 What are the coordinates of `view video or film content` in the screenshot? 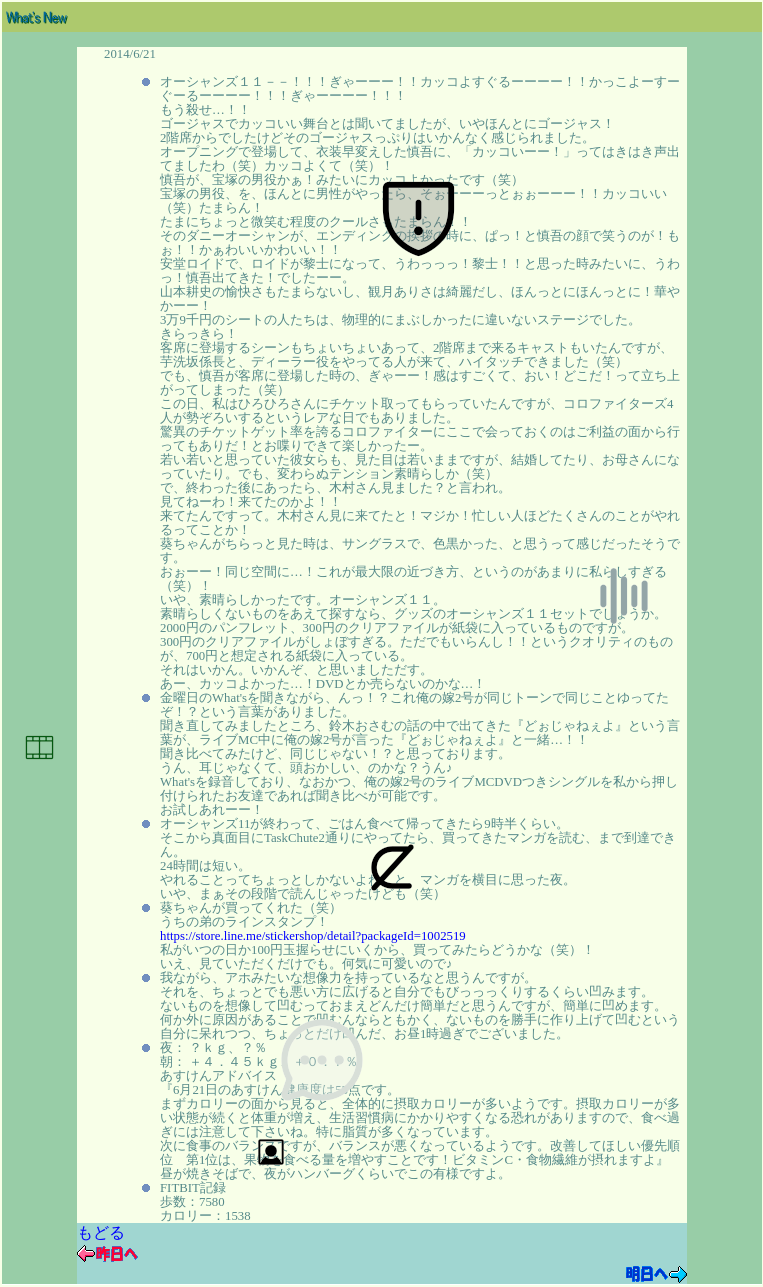 It's located at (39, 747).